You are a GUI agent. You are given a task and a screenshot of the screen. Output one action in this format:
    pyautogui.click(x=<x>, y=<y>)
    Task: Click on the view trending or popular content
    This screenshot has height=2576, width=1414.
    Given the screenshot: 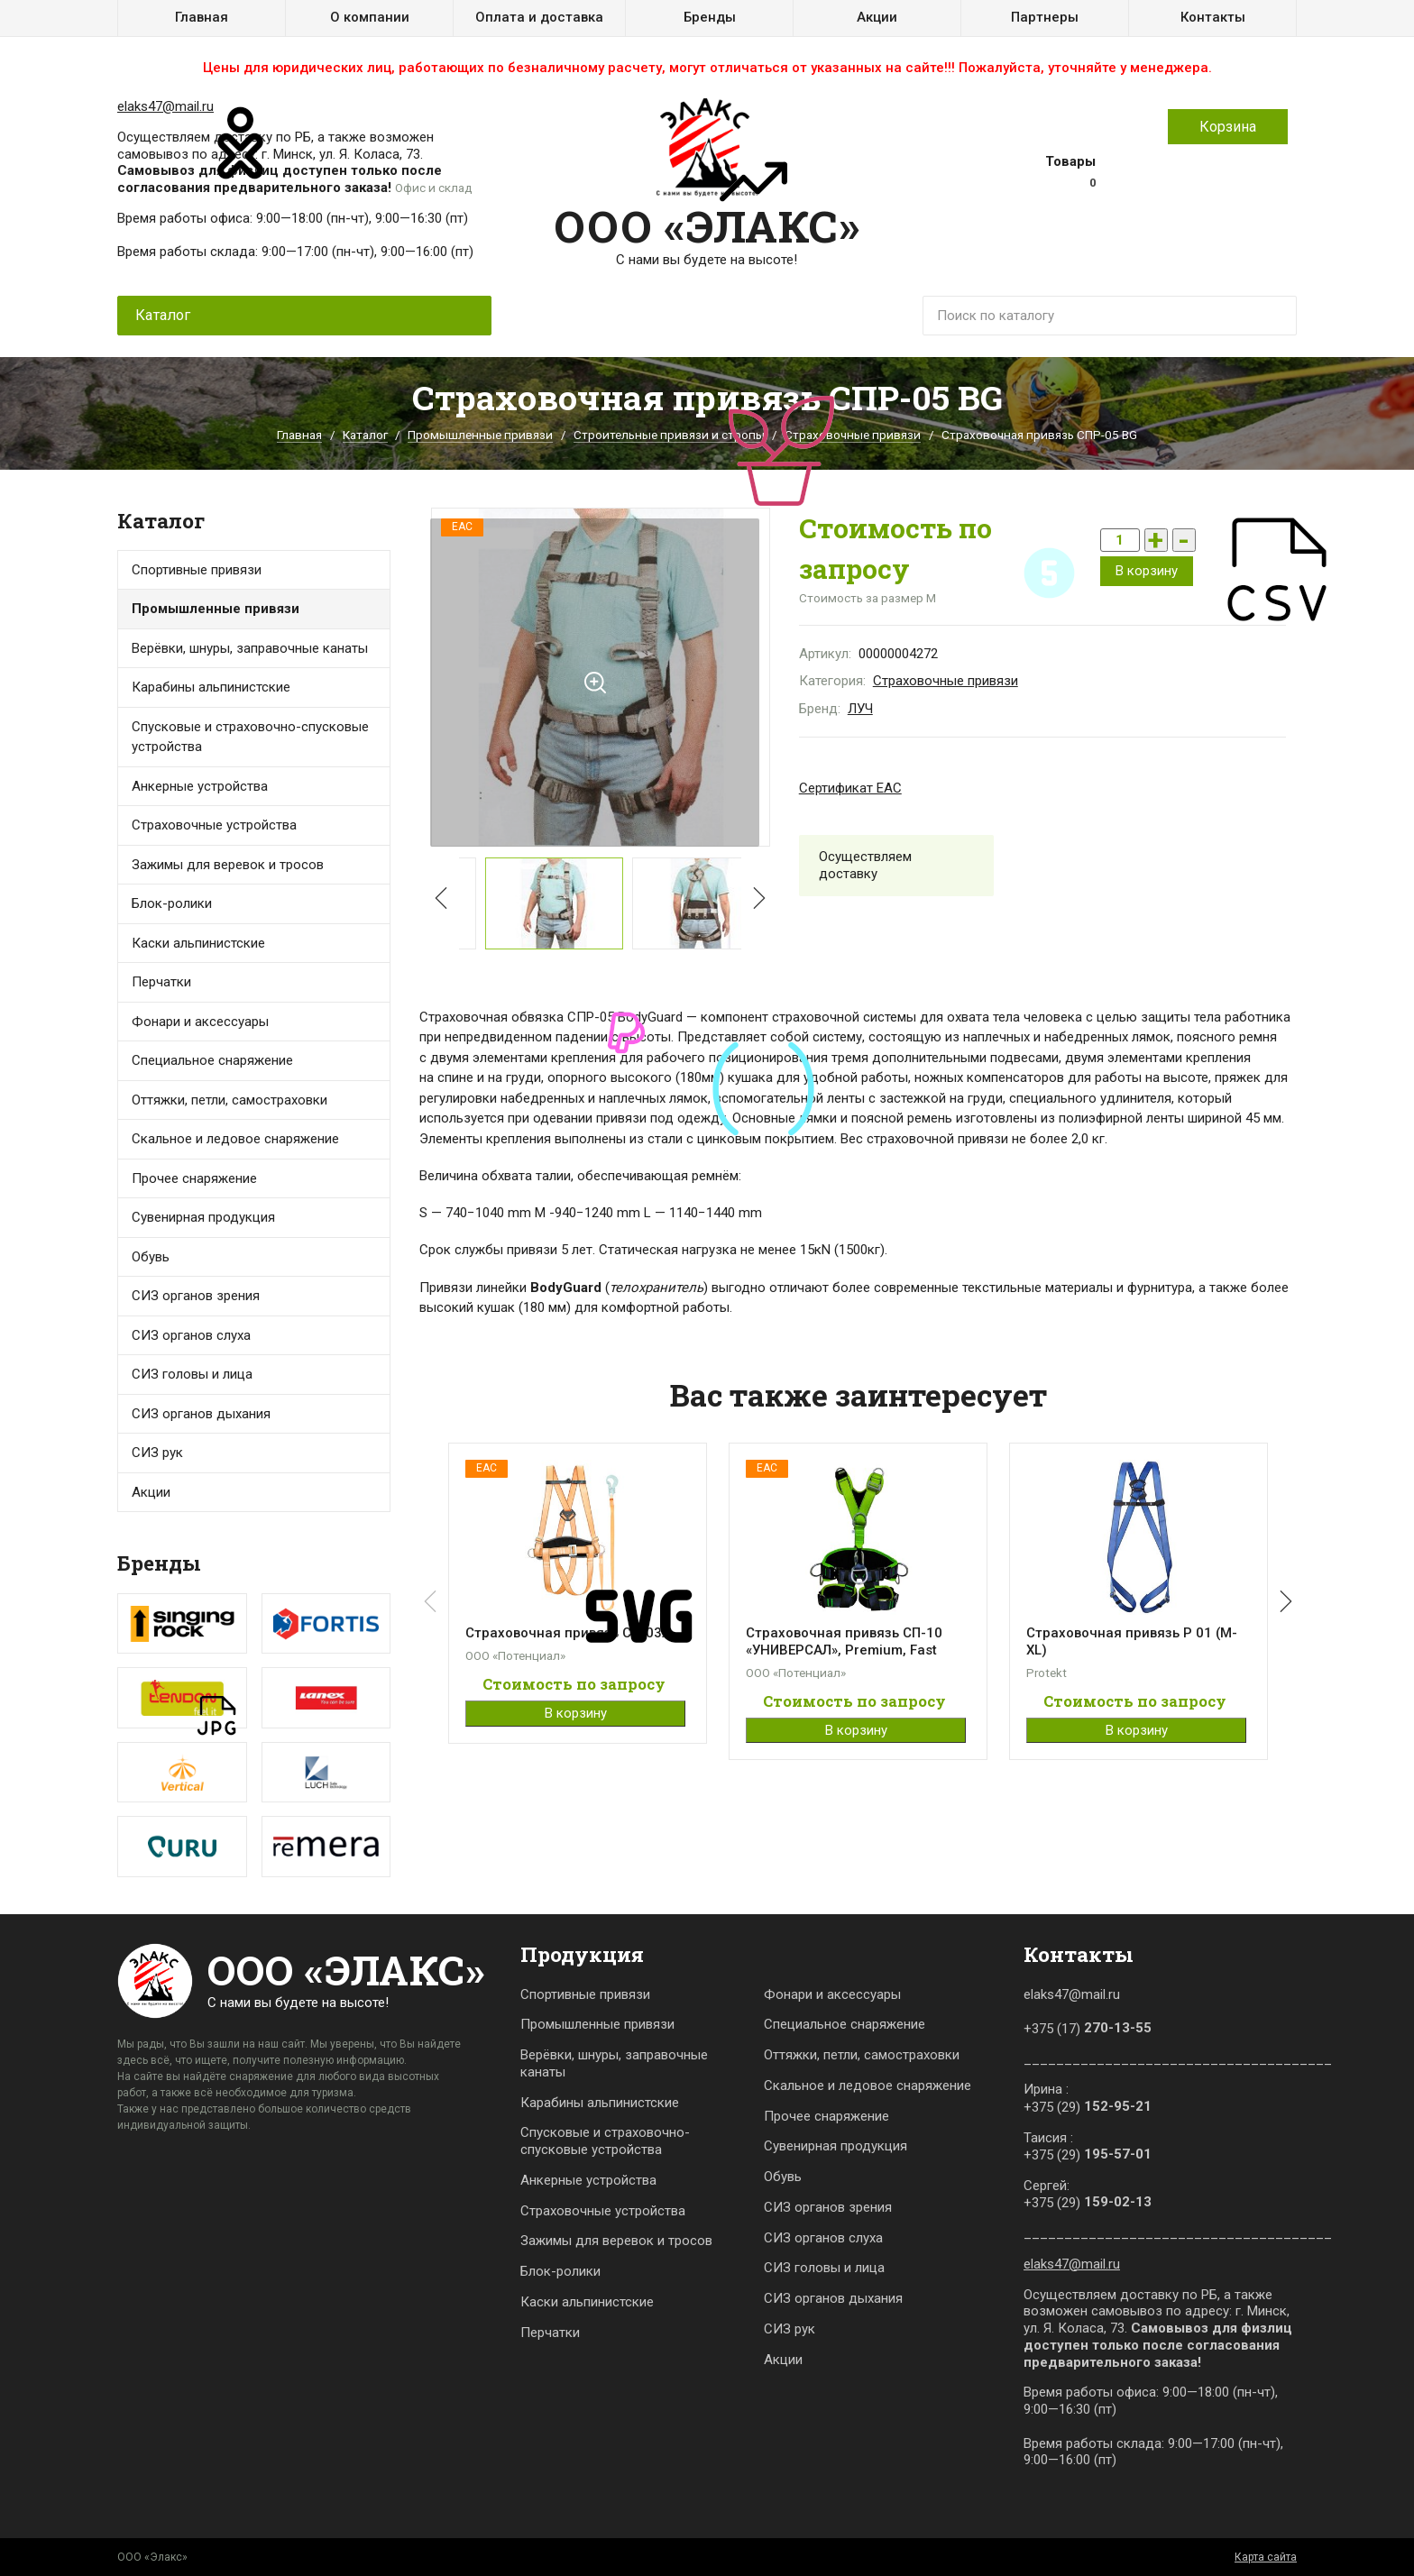 What is the action you would take?
    pyautogui.click(x=753, y=181)
    